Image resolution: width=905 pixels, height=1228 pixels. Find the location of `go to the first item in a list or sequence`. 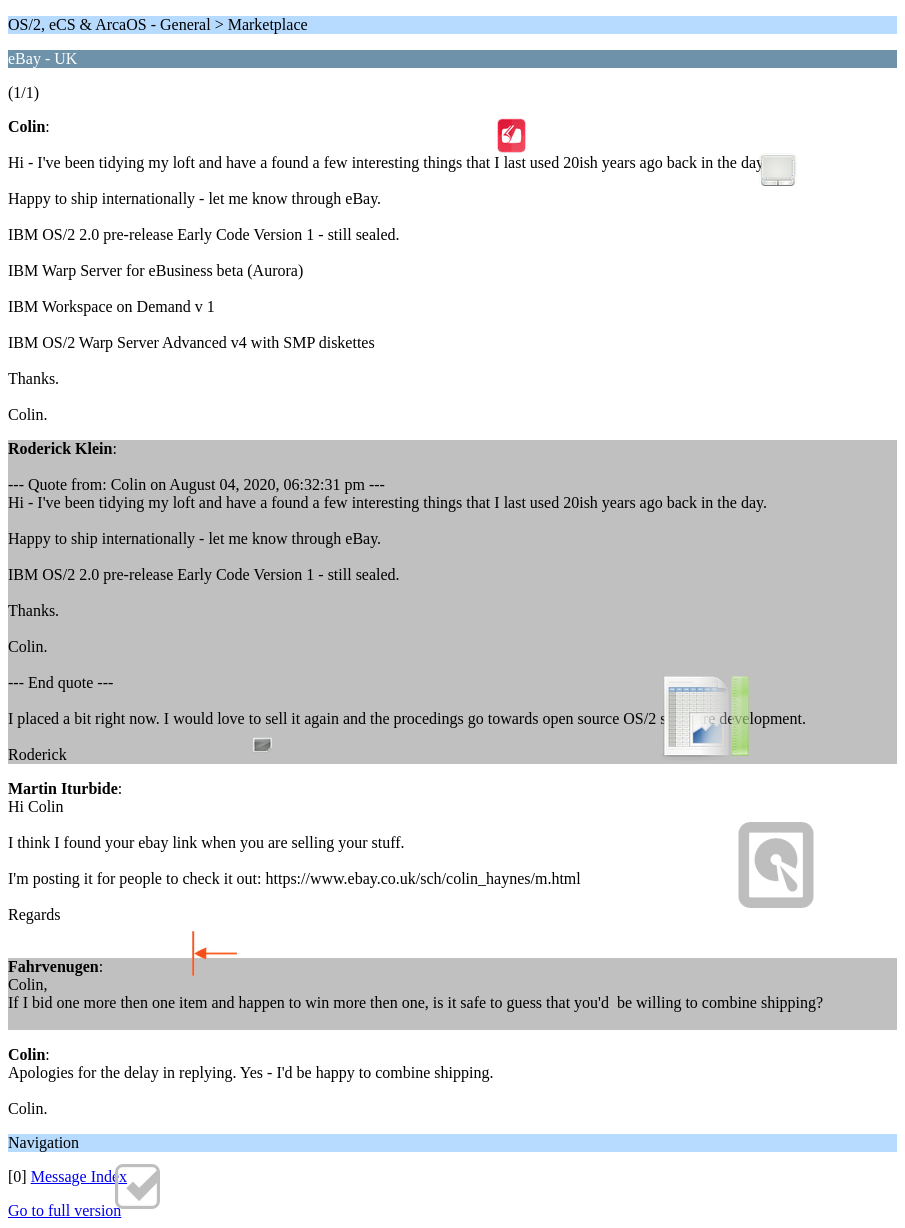

go to the first item in a list or sequence is located at coordinates (214, 953).